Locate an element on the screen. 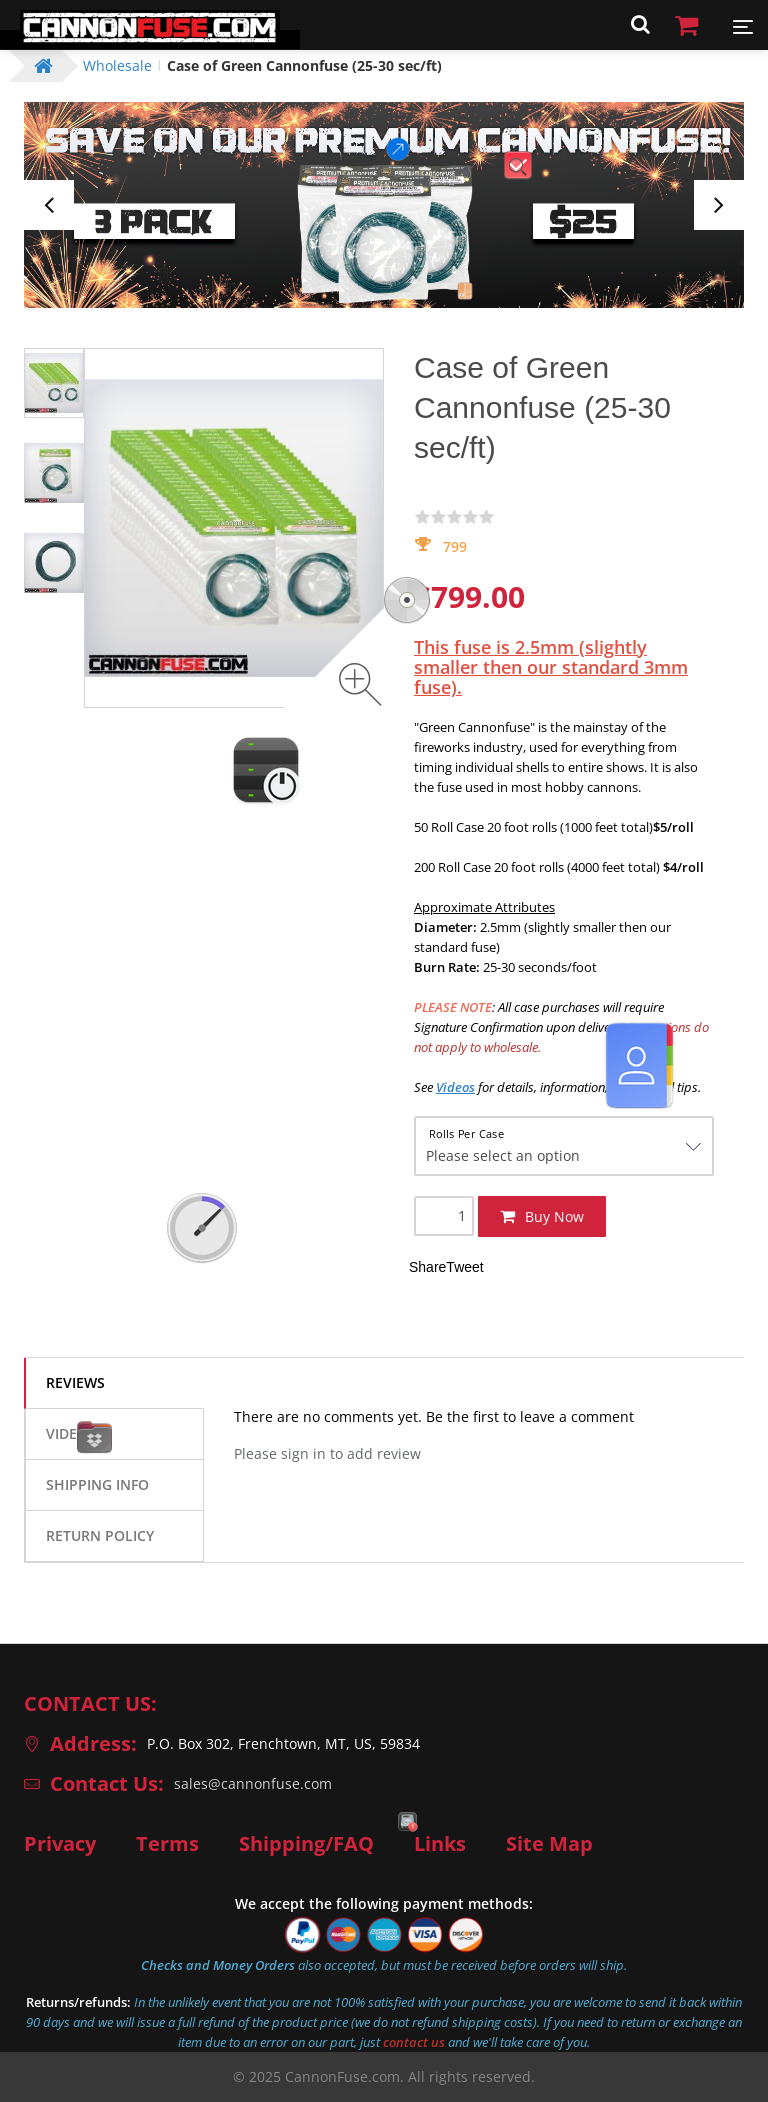 The width and height of the screenshot is (768, 2102). configure network server boot preferences is located at coordinates (266, 770).